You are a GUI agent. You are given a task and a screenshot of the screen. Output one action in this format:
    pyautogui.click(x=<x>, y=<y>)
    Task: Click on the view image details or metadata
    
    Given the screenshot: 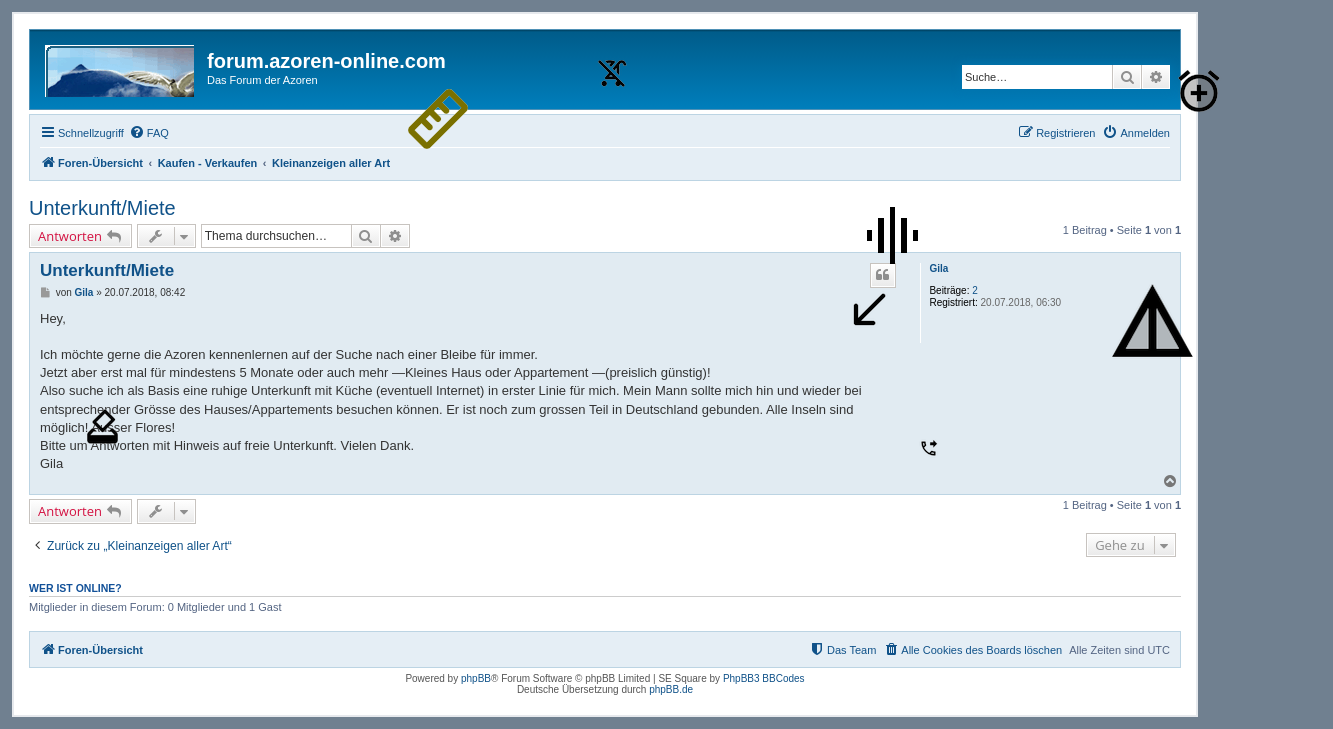 What is the action you would take?
    pyautogui.click(x=1152, y=320)
    